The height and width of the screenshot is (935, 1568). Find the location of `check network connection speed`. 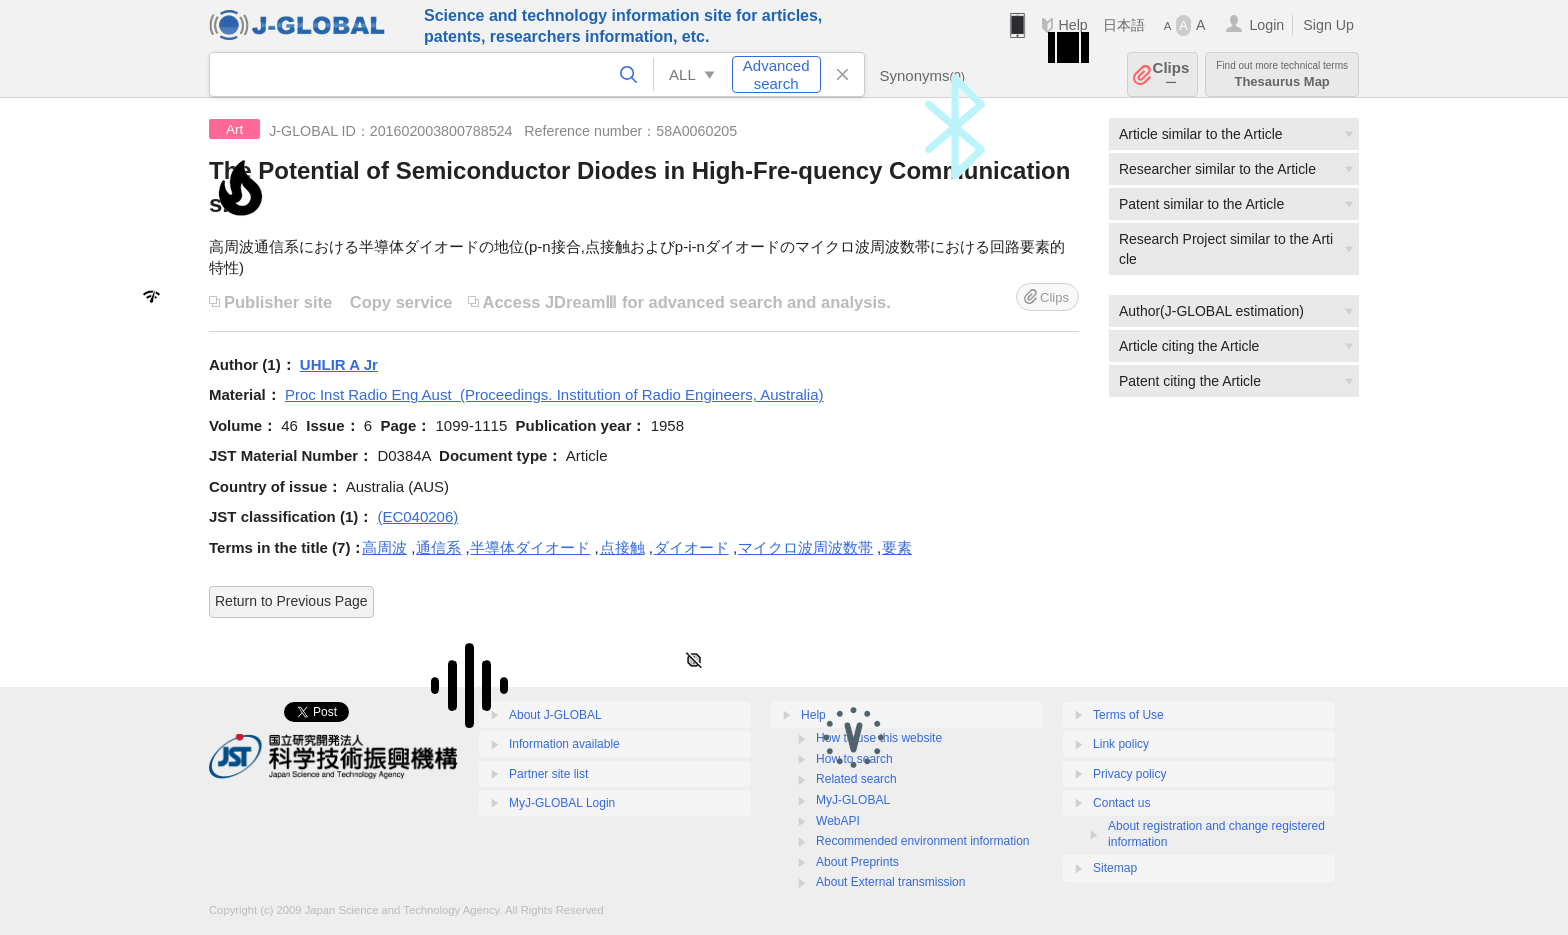

check network connection speed is located at coordinates (151, 296).